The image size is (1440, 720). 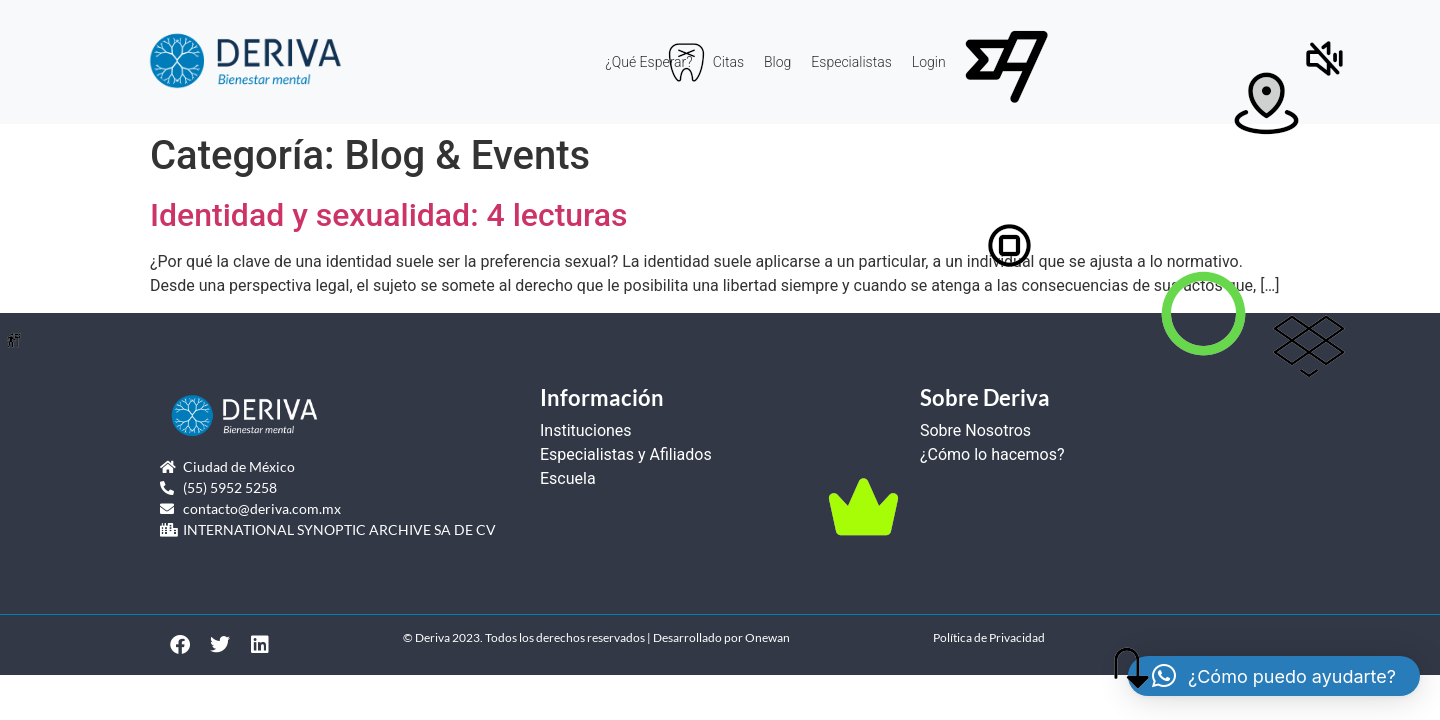 What do you see at coordinates (863, 510) in the screenshot?
I see `indicates premium or VIP membership status` at bounding box center [863, 510].